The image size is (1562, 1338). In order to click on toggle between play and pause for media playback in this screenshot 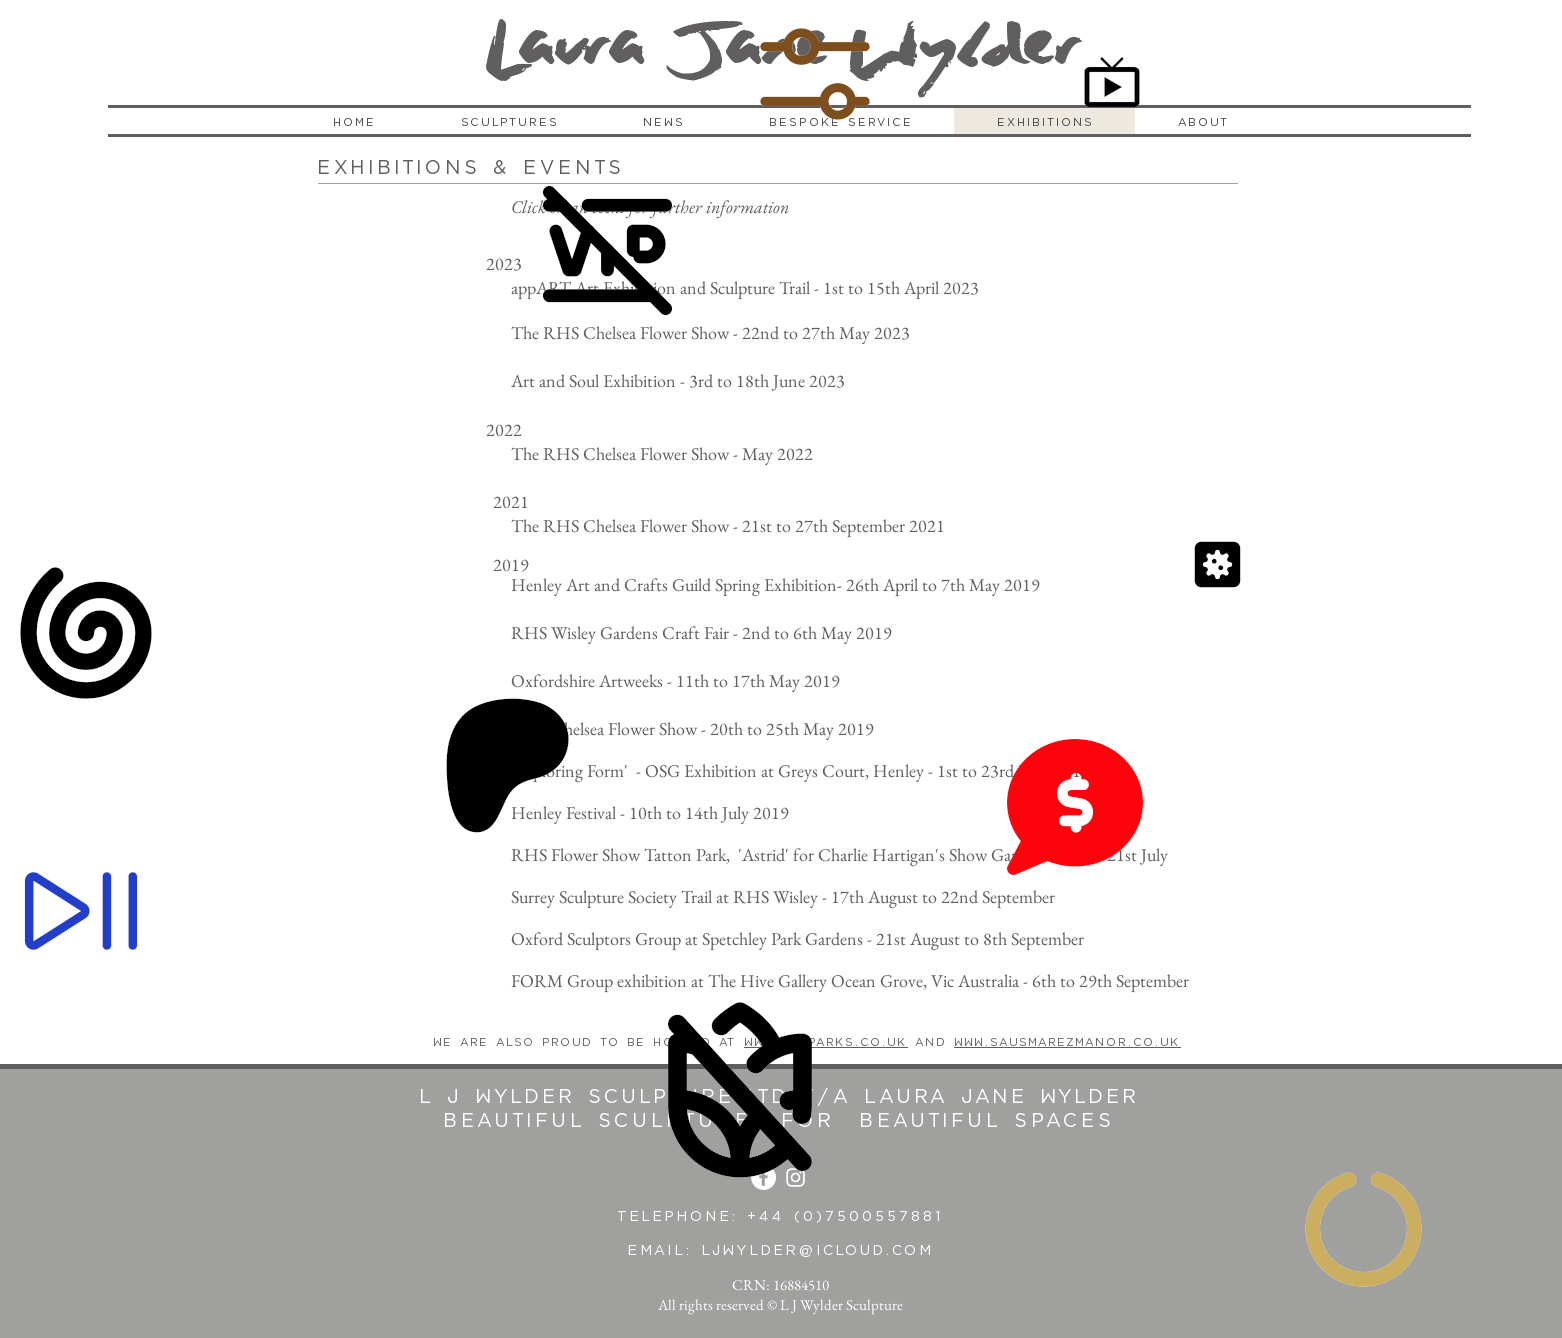, I will do `click(81, 911)`.